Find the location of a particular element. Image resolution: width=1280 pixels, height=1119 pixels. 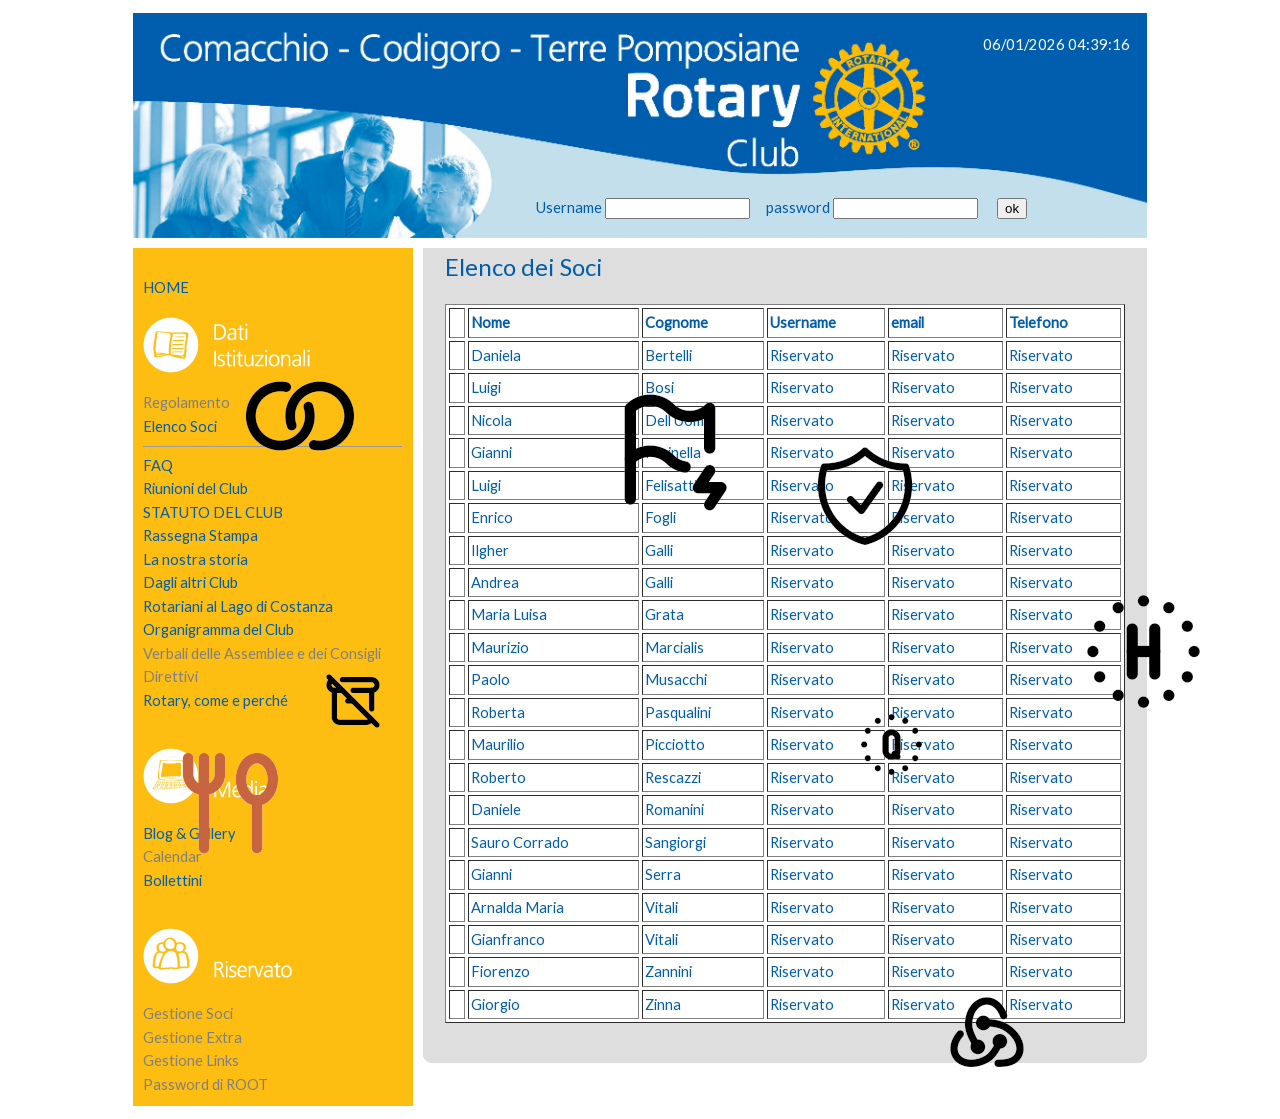

disable archive functionality is located at coordinates (353, 701).